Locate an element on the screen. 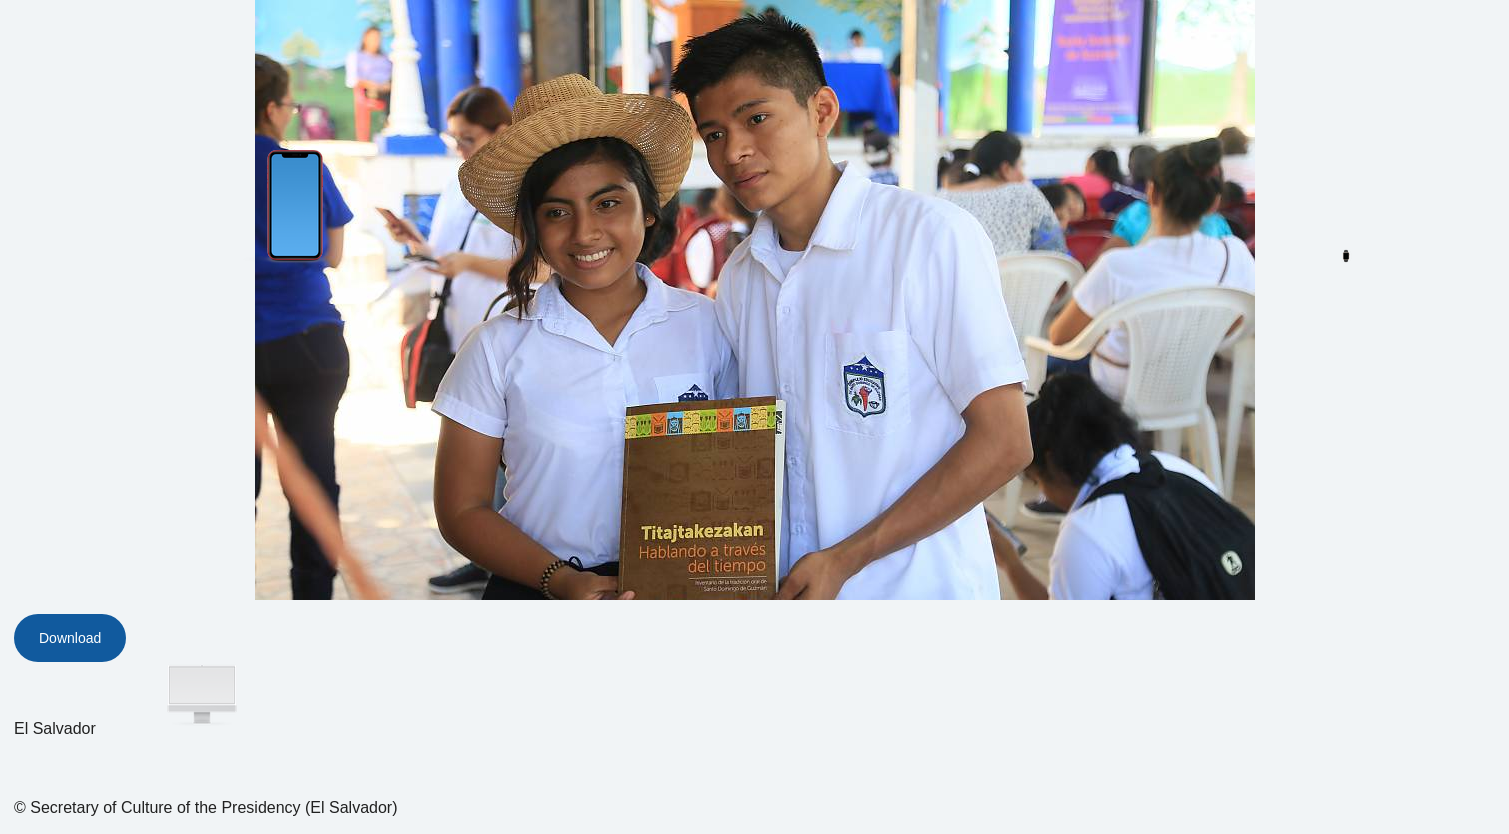 The width and height of the screenshot is (1509, 834). represents this mac in system preferences or network settings is located at coordinates (202, 693).